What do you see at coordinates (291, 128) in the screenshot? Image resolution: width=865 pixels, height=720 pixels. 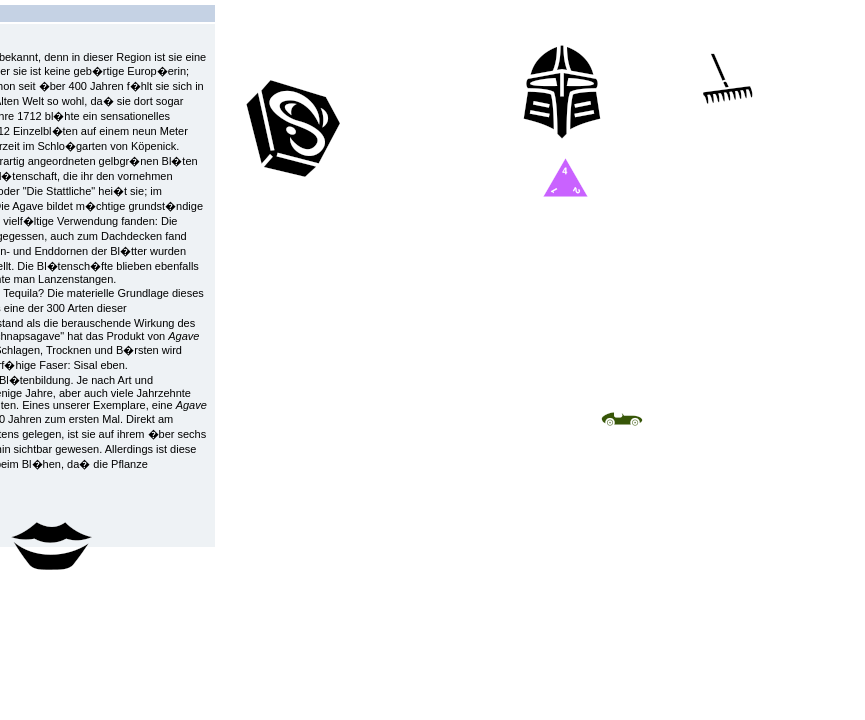 I see `access rune or magic stone inventory` at bounding box center [291, 128].